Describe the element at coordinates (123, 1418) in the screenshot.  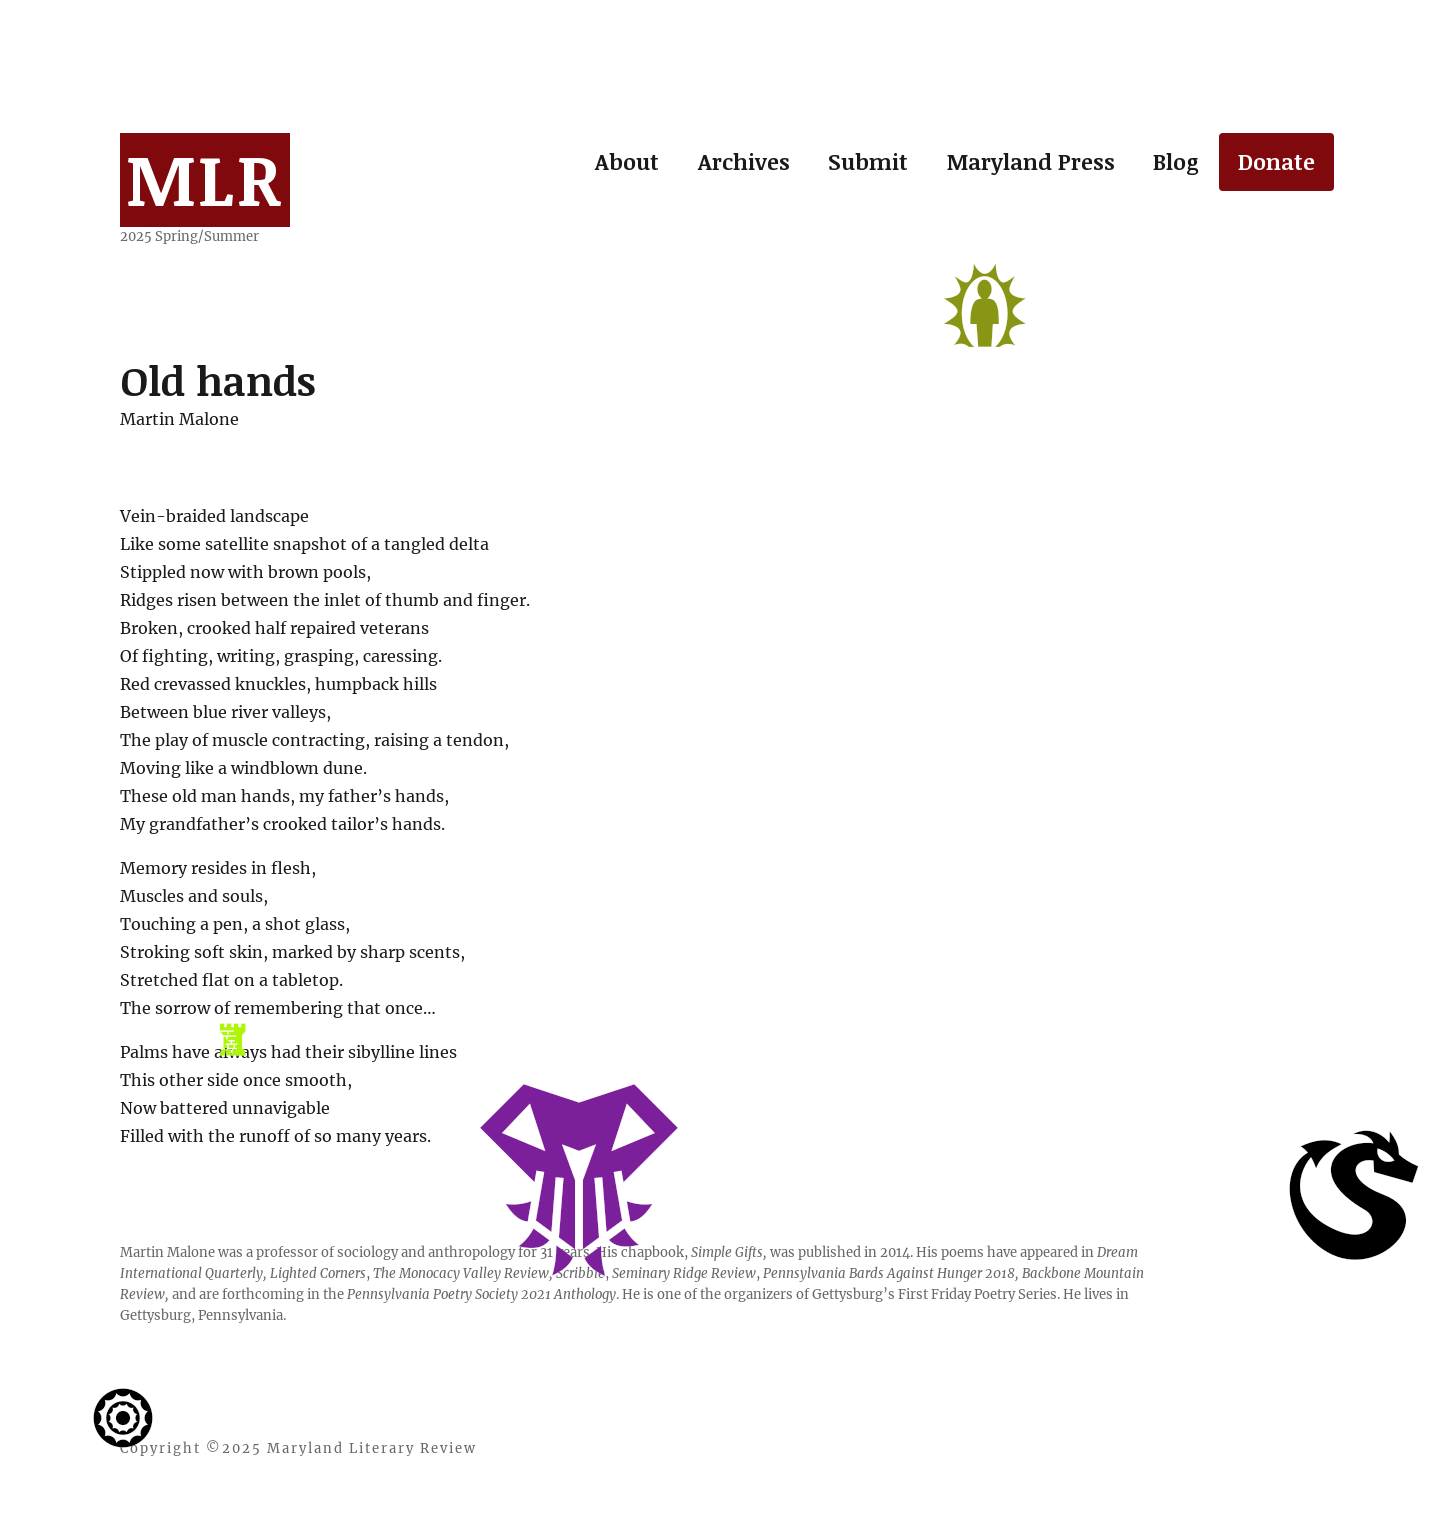
I see `settings or configuration gear icon` at that location.